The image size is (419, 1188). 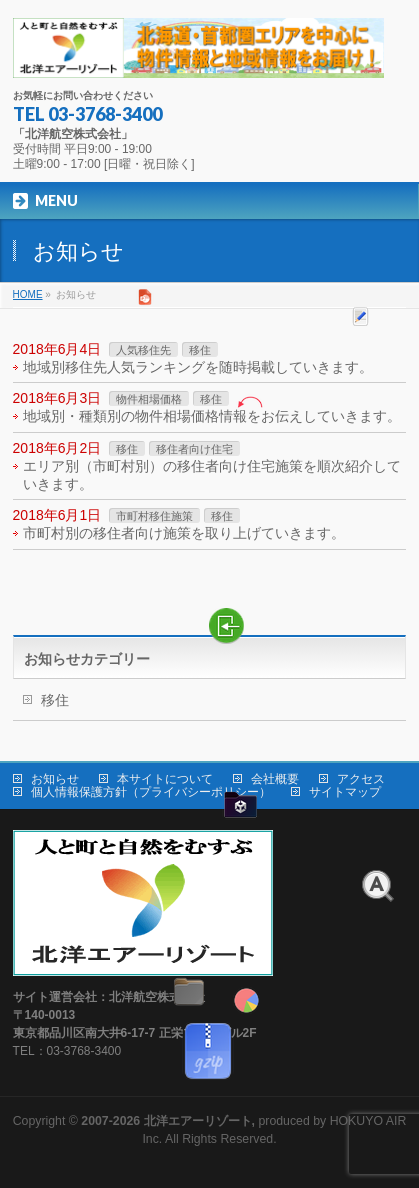 What do you see at coordinates (250, 402) in the screenshot?
I see `undo the last action` at bounding box center [250, 402].